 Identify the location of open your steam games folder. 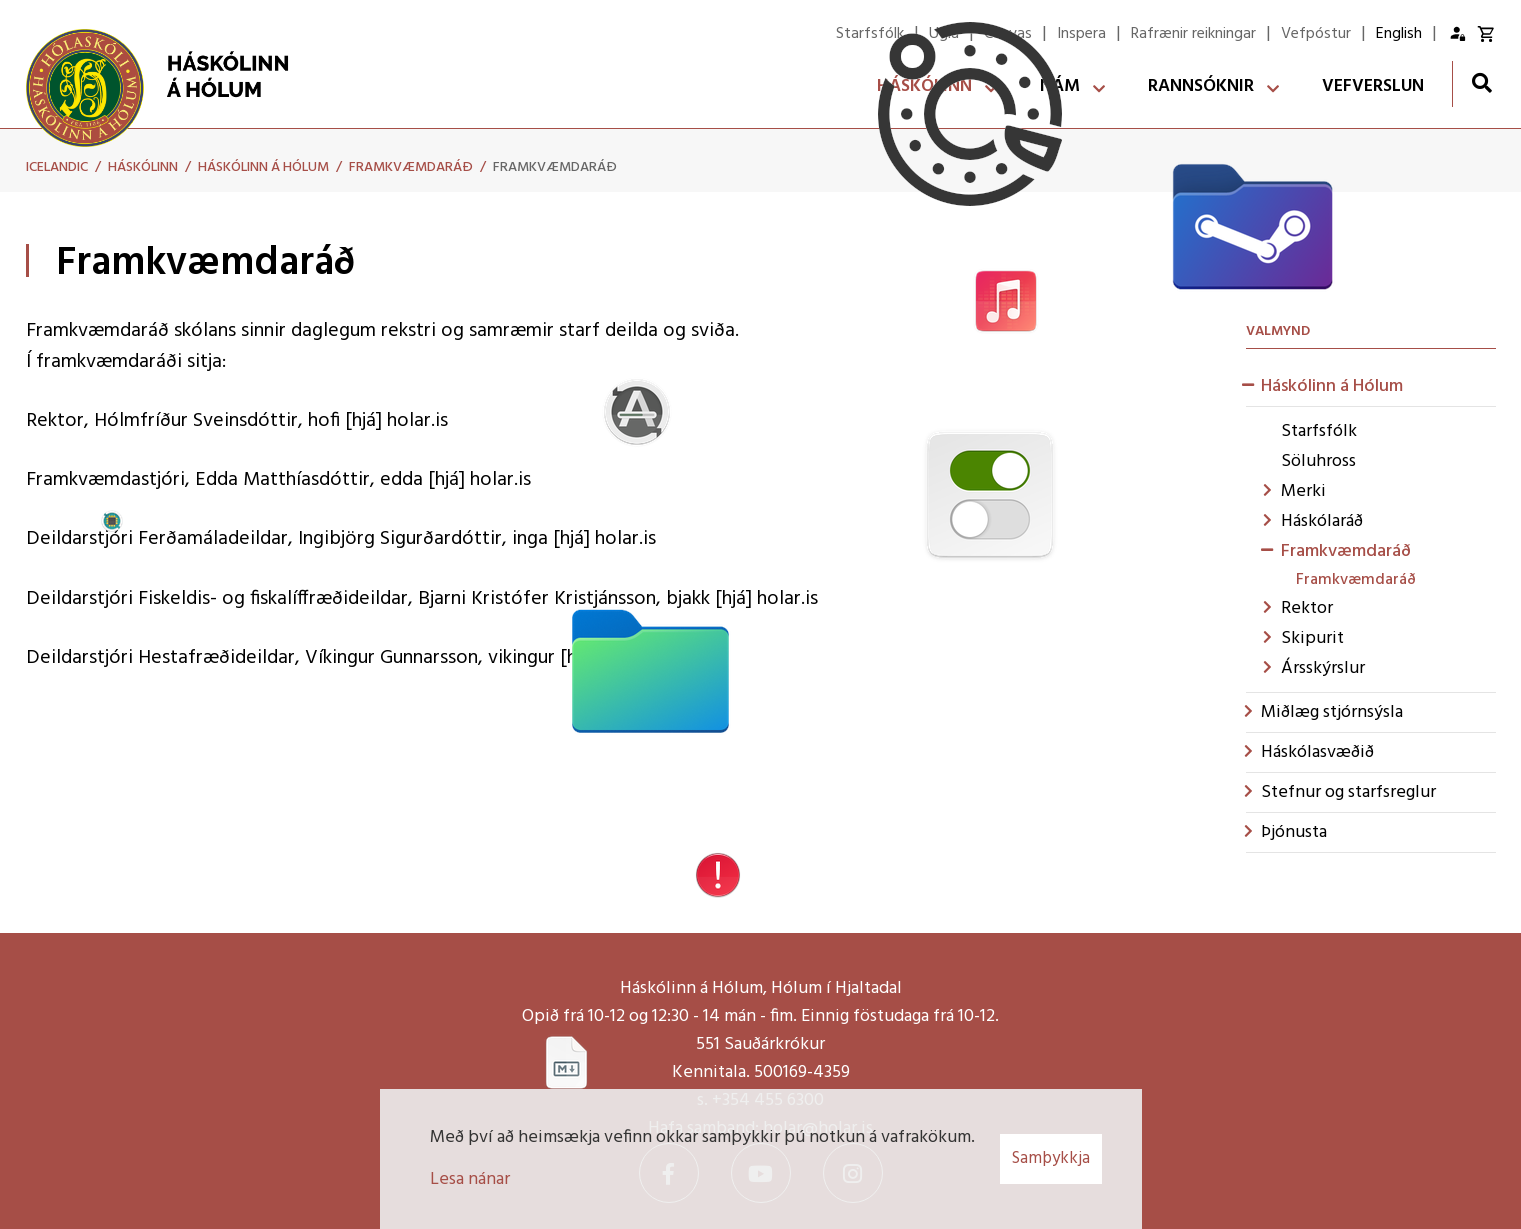
(1252, 231).